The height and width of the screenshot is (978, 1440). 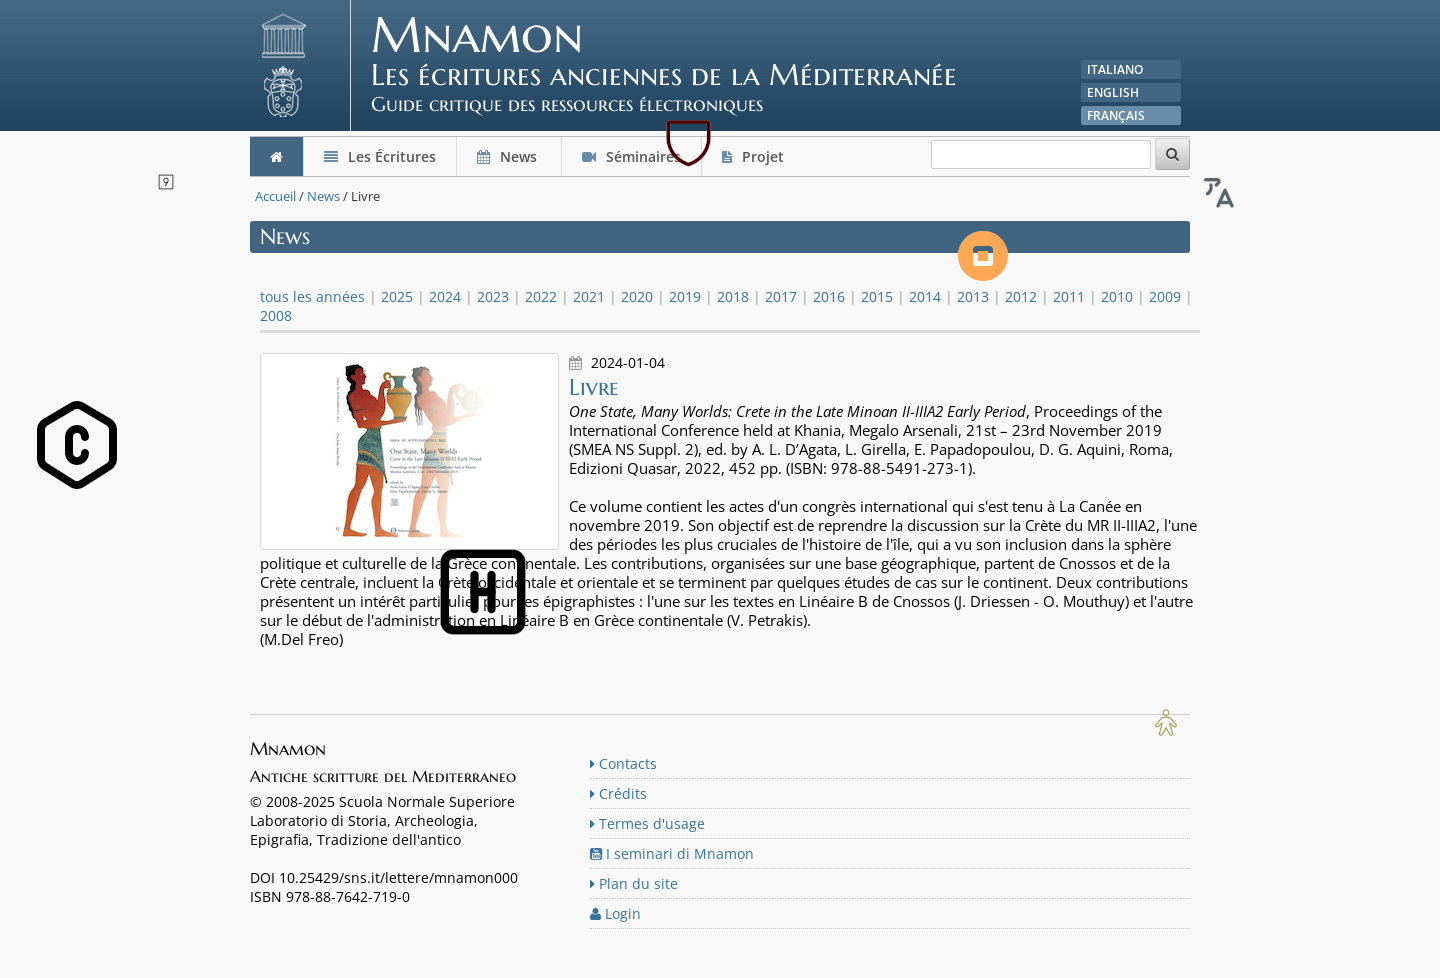 What do you see at coordinates (1166, 723) in the screenshot?
I see `view your profile` at bounding box center [1166, 723].